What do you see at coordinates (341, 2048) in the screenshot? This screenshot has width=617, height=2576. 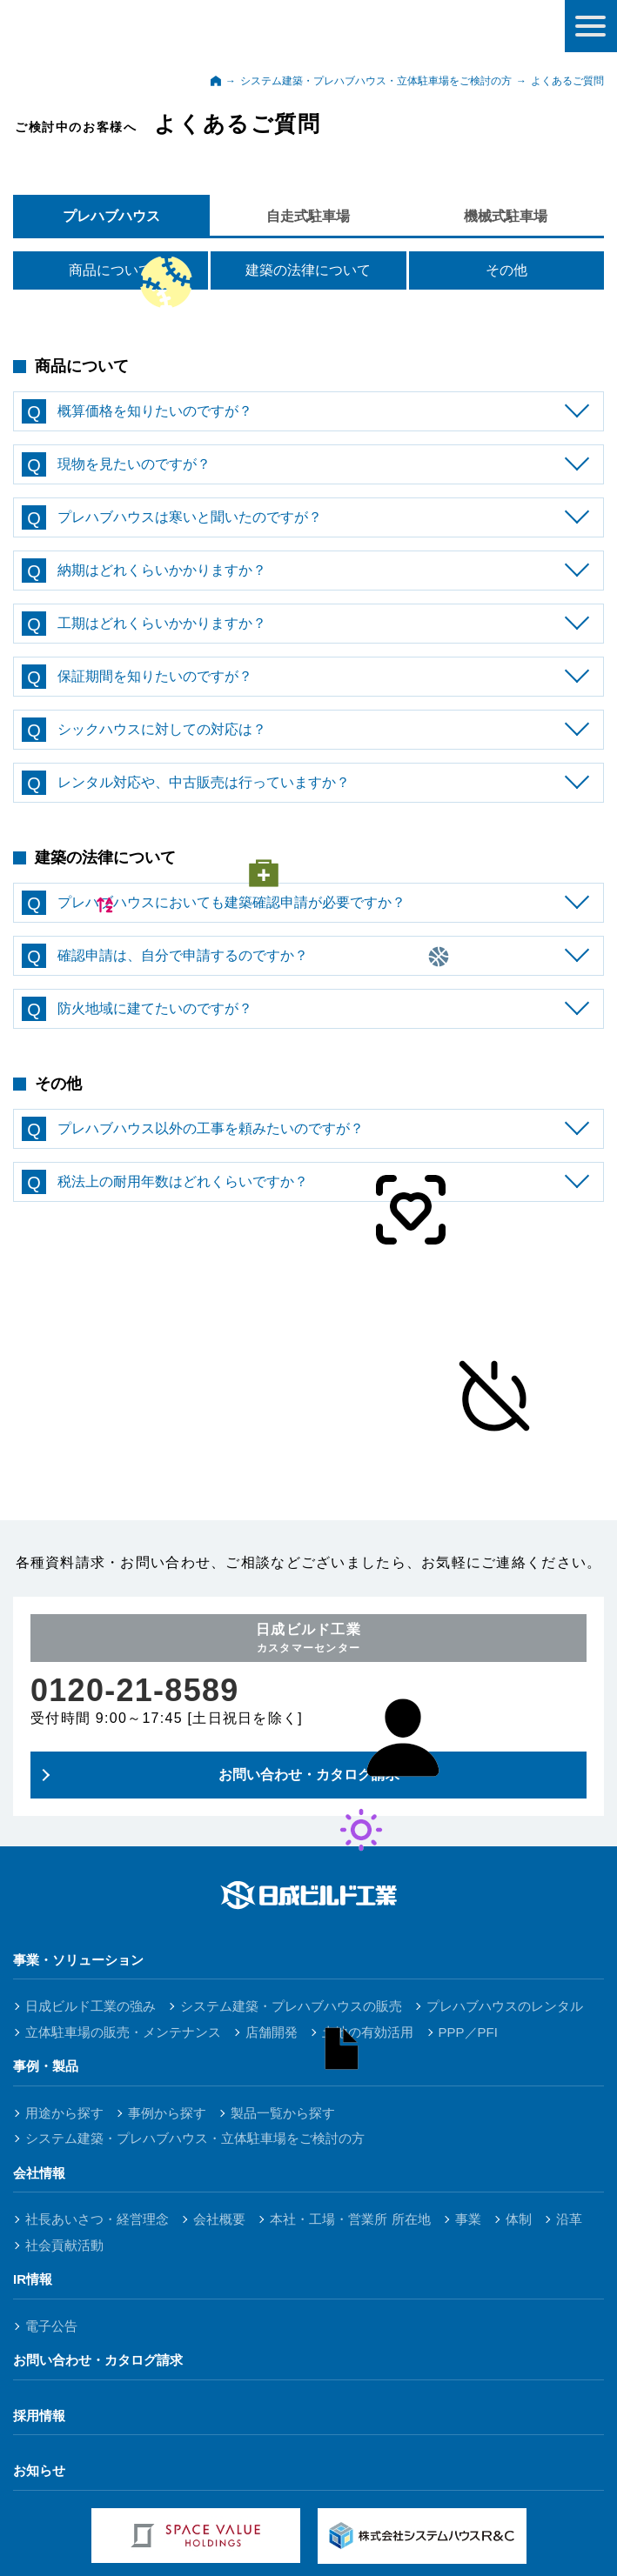 I see `view document details` at bounding box center [341, 2048].